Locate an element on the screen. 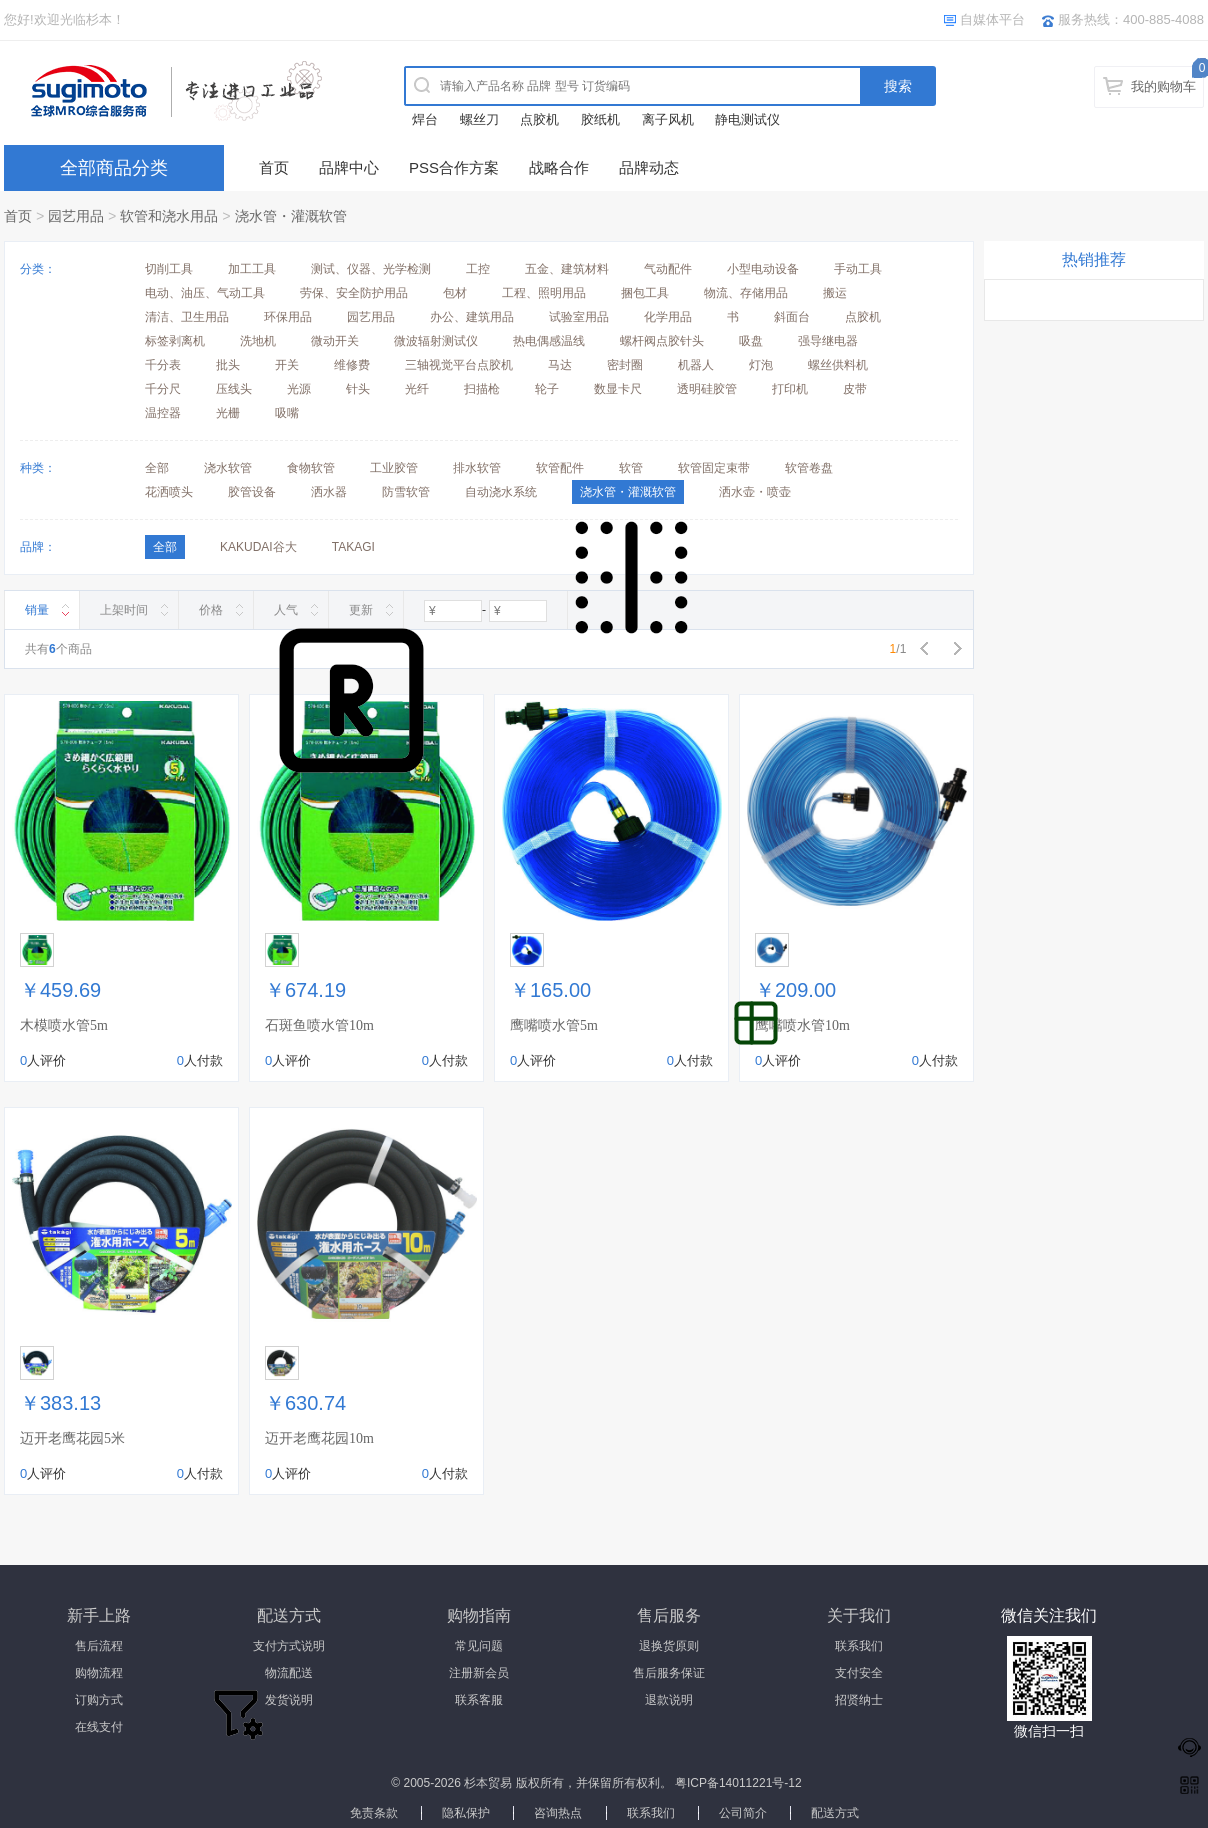  configure filter settings is located at coordinates (236, 1712).